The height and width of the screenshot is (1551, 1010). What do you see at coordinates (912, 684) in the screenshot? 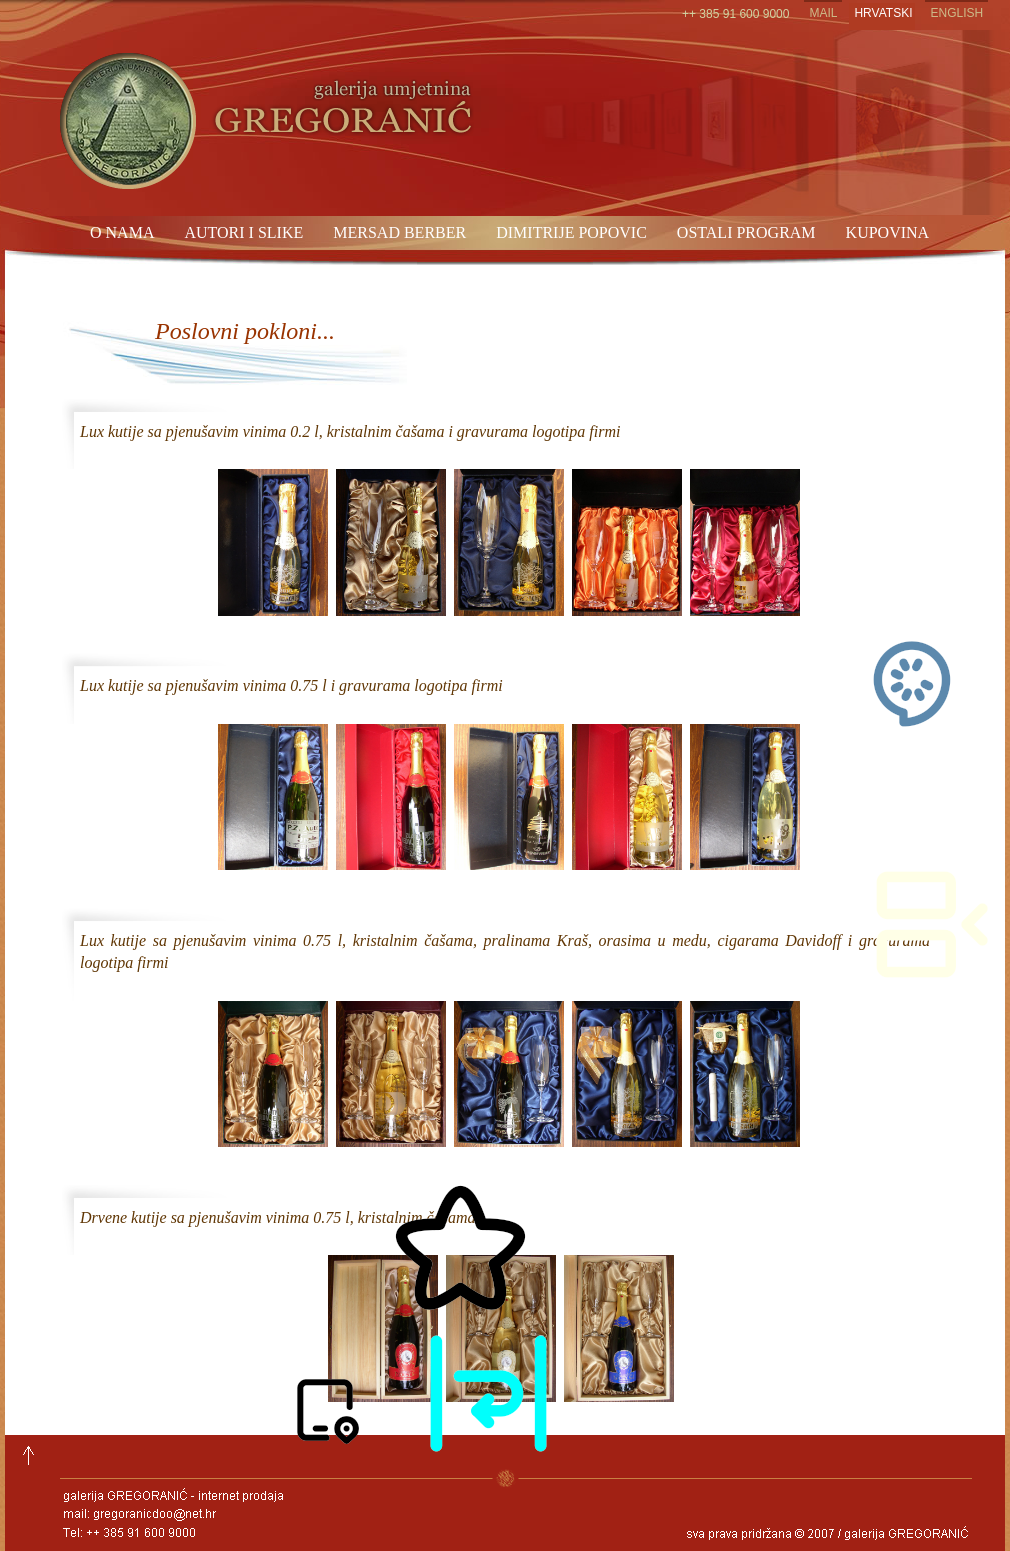
I see `cucumber testing framework logo` at bounding box center [912, 684].